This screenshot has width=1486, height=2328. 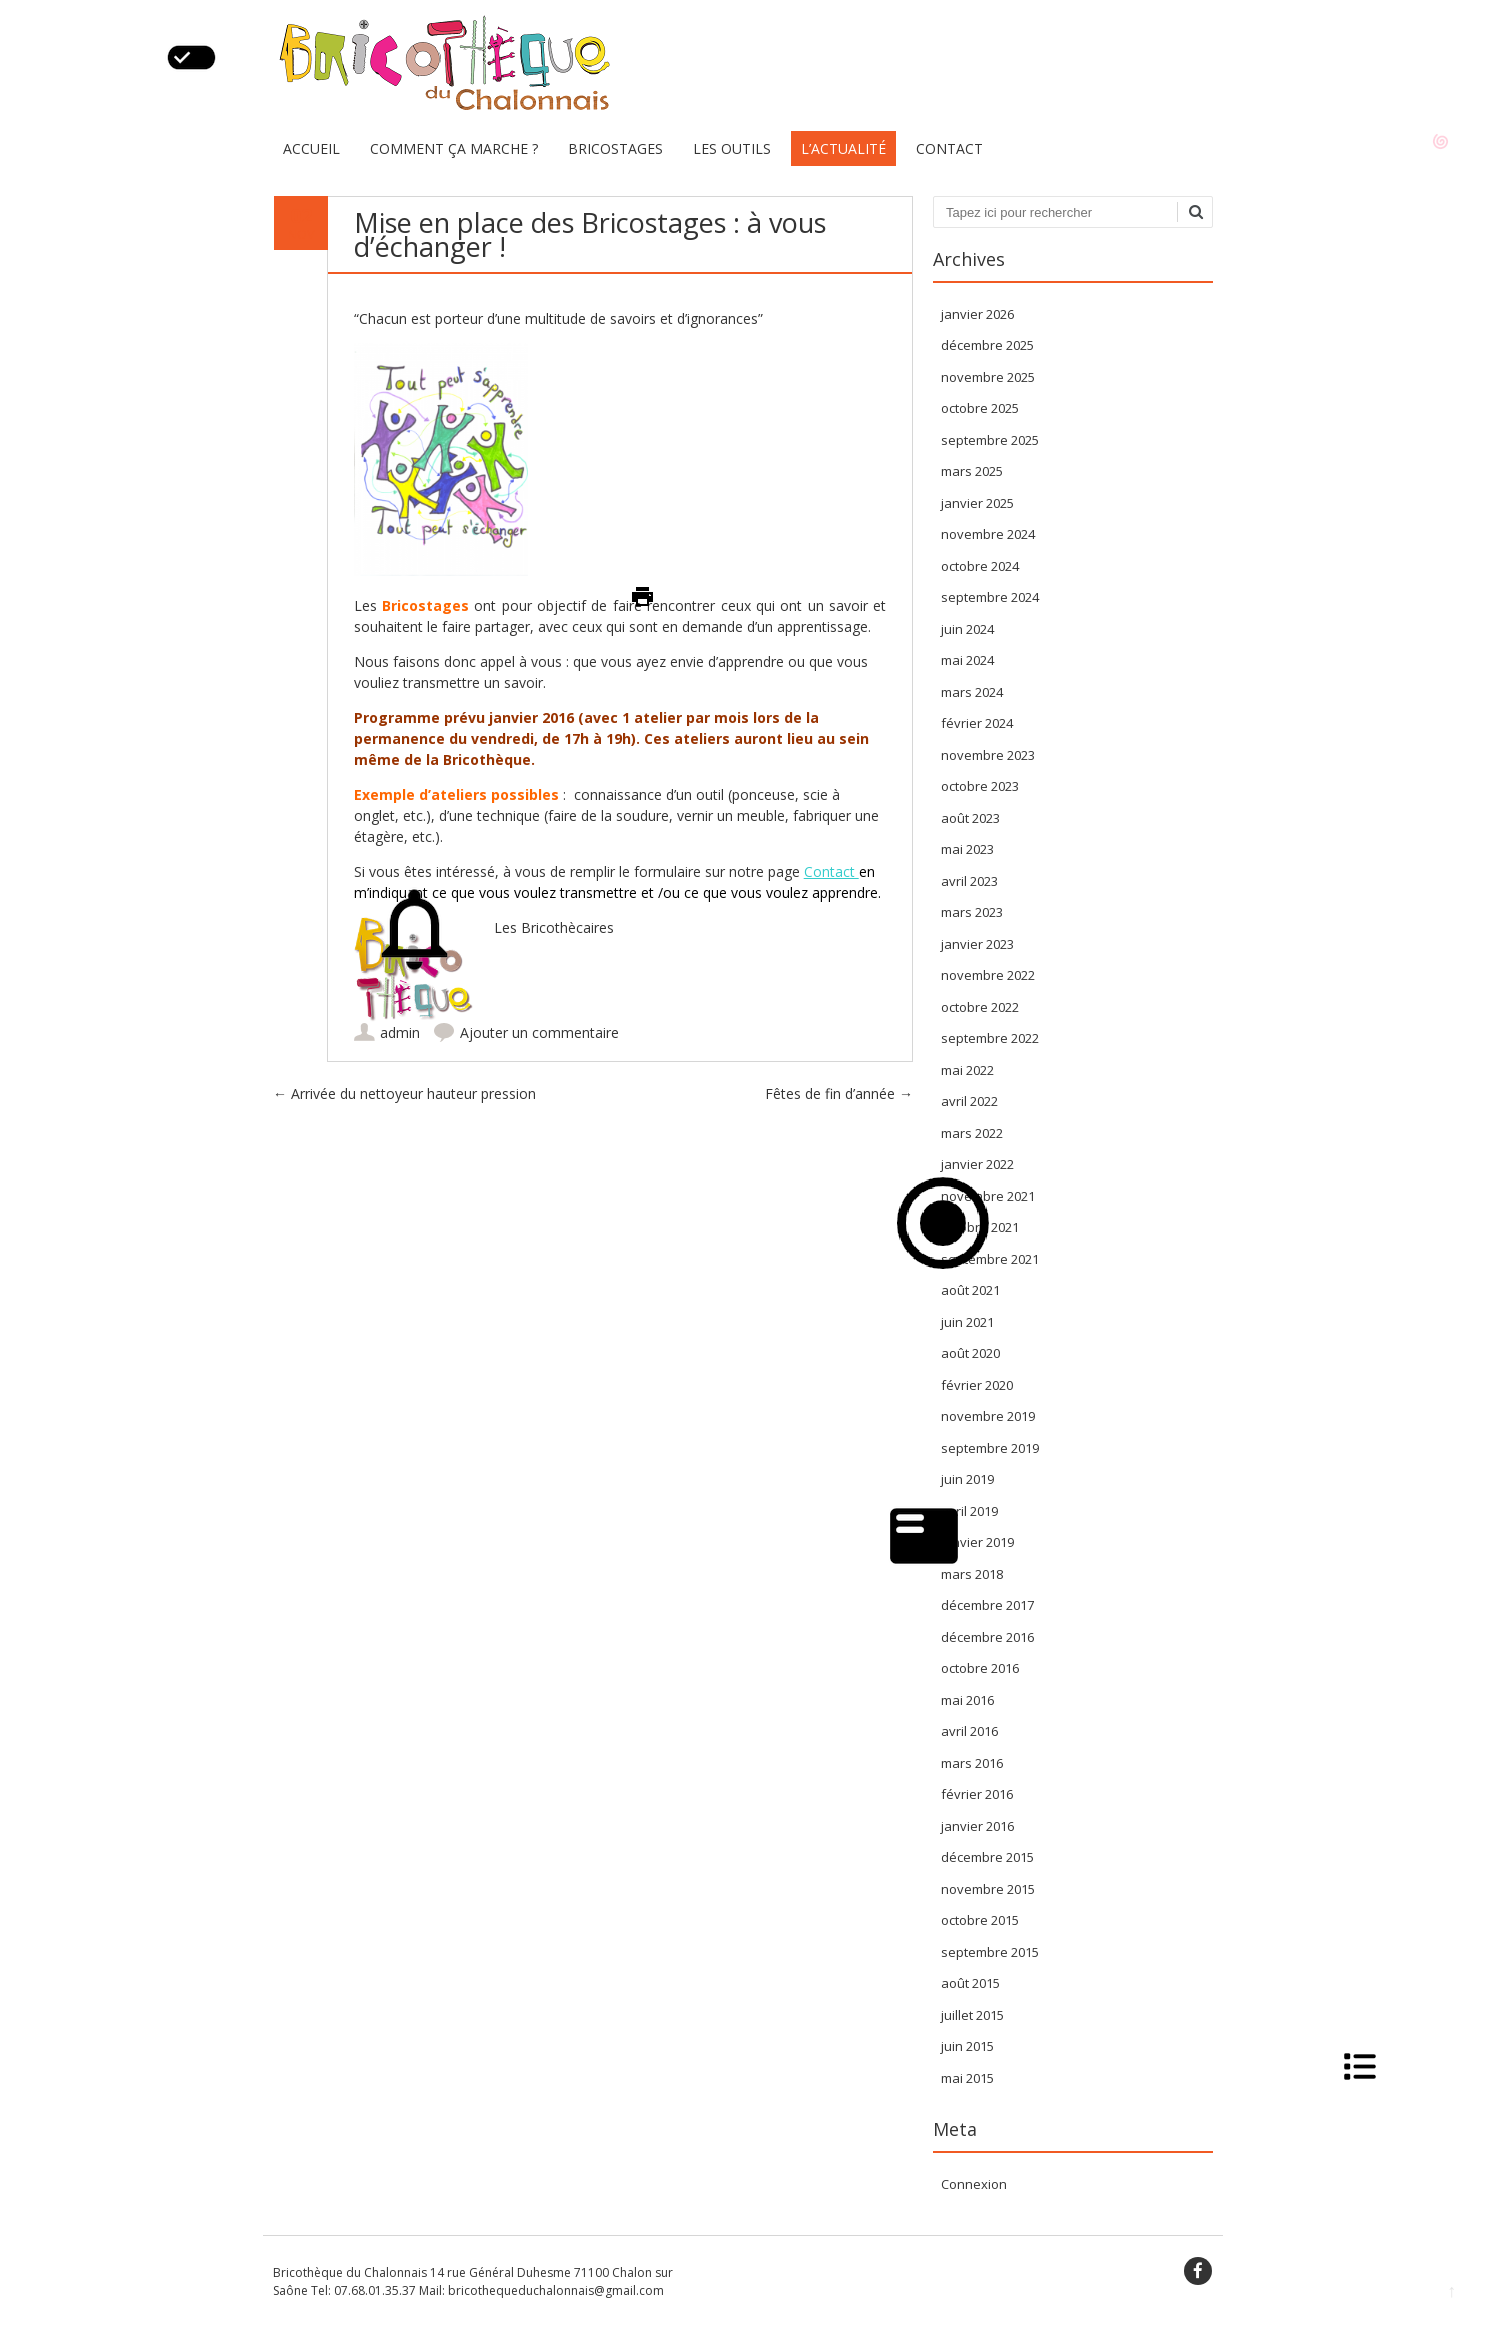 I want to click on view your notifications, so click(x=414, y=928).